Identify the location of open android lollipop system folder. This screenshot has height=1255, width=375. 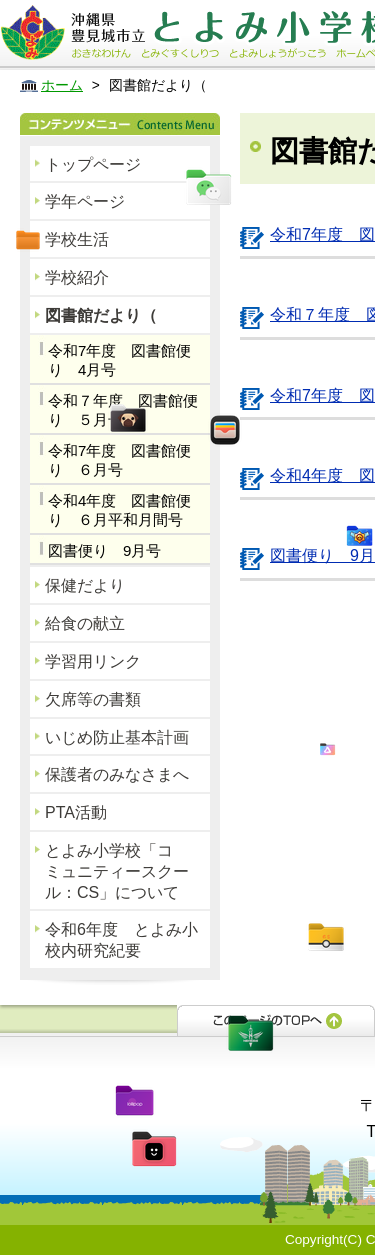
(134, 1101).